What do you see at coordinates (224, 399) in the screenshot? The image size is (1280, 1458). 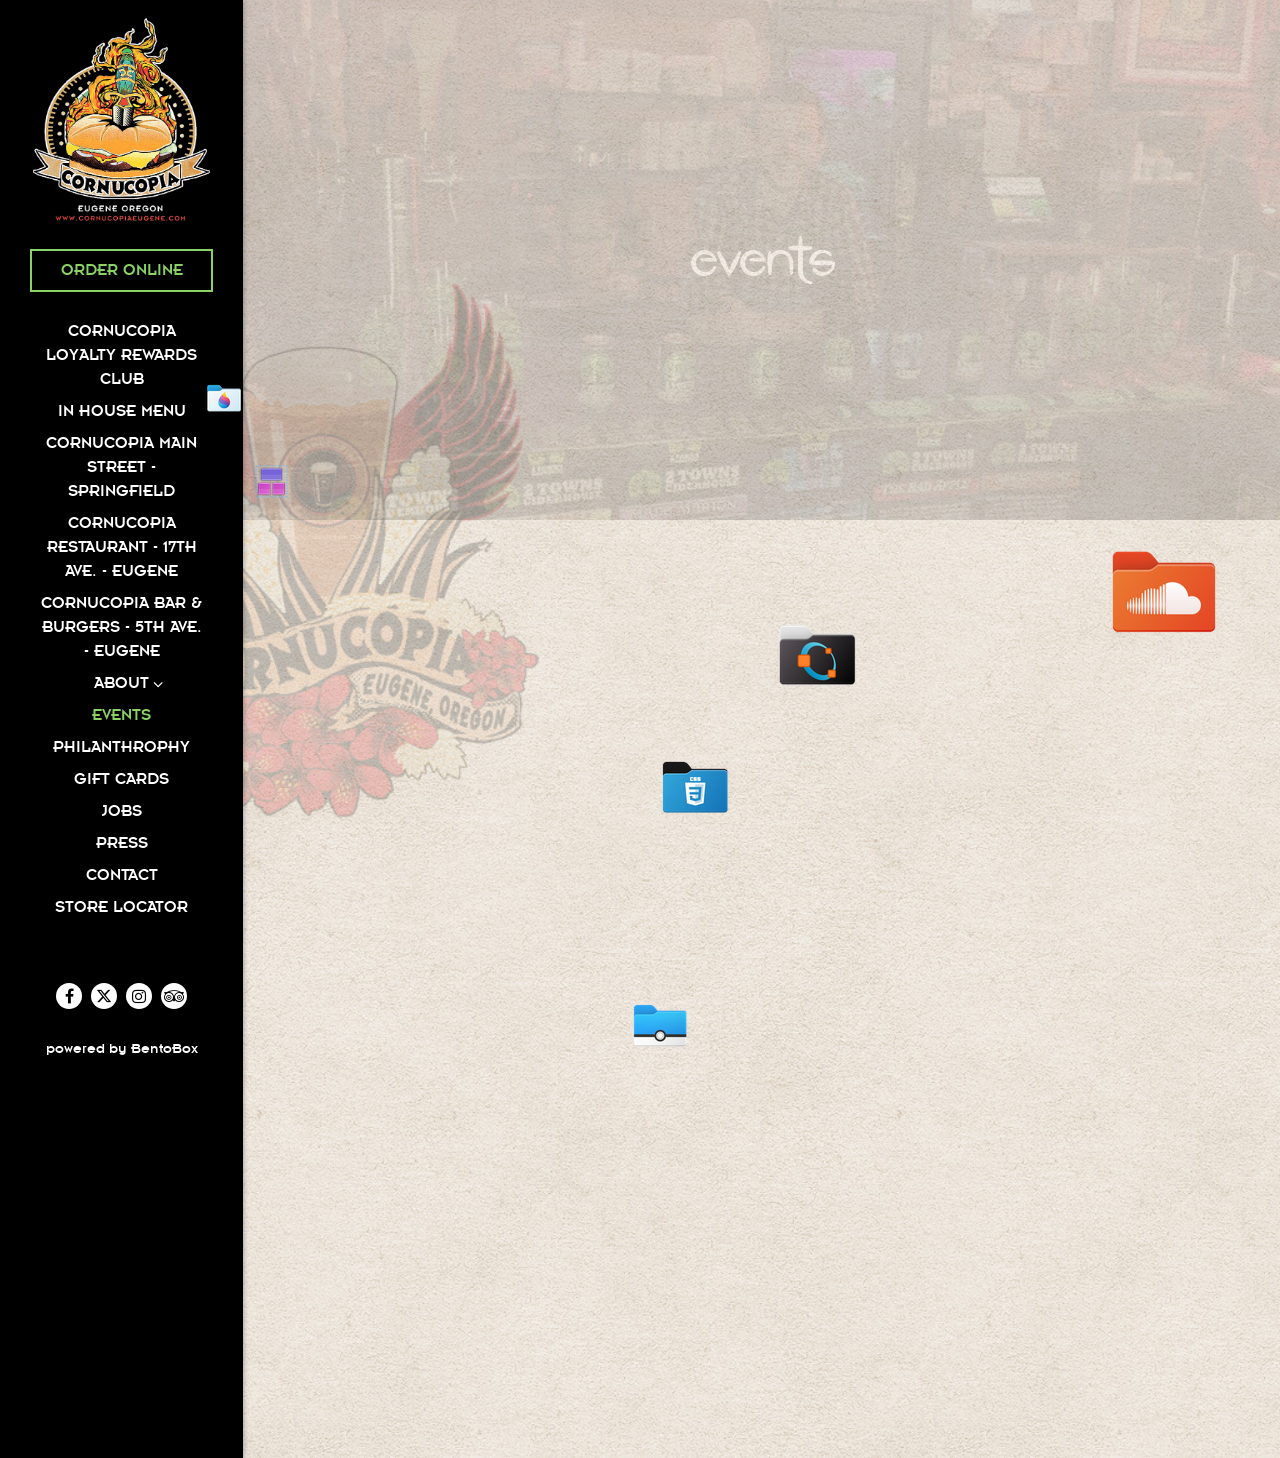 I see `open folder containing paint or art application files` at bounding box center [224, 399].